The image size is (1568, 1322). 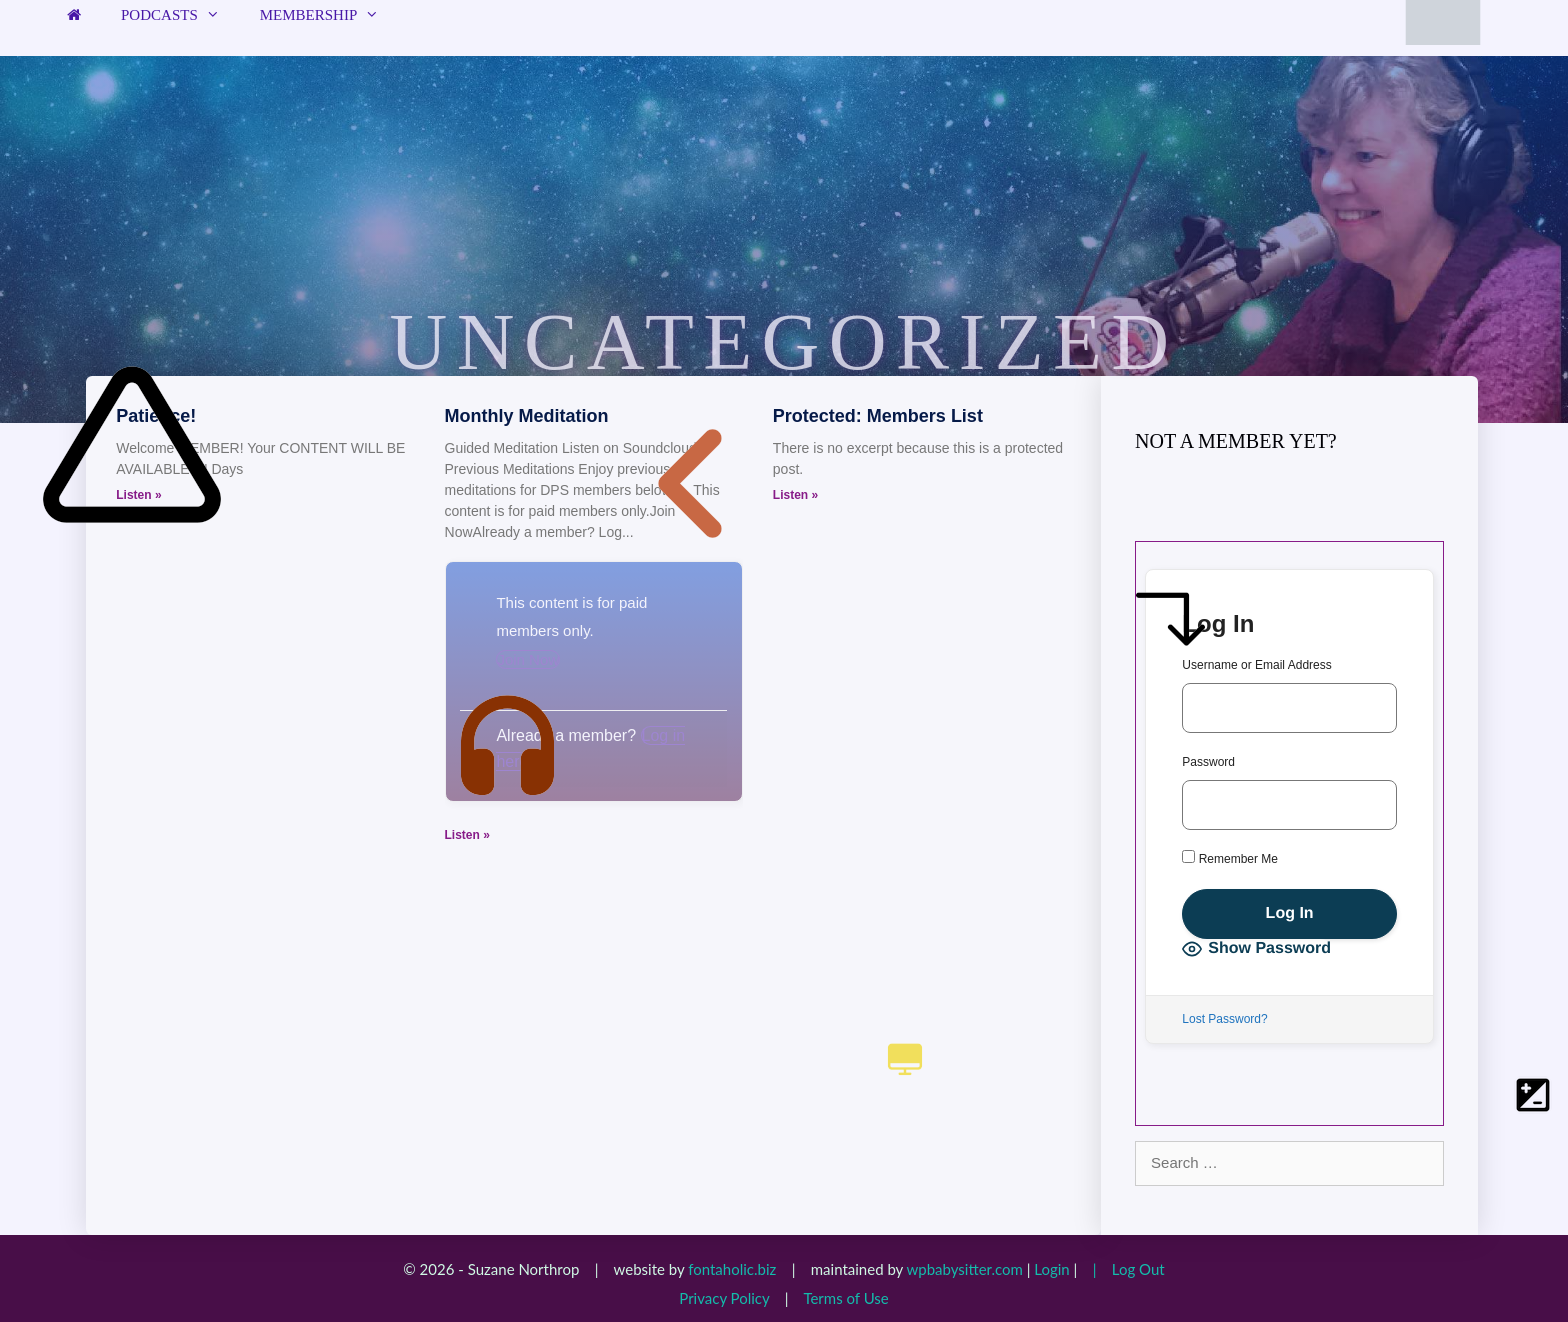 What do you see at coordinates (1170, 616) in the screenshot?
I see `move item right then down` at bounding box center [1170, 616].